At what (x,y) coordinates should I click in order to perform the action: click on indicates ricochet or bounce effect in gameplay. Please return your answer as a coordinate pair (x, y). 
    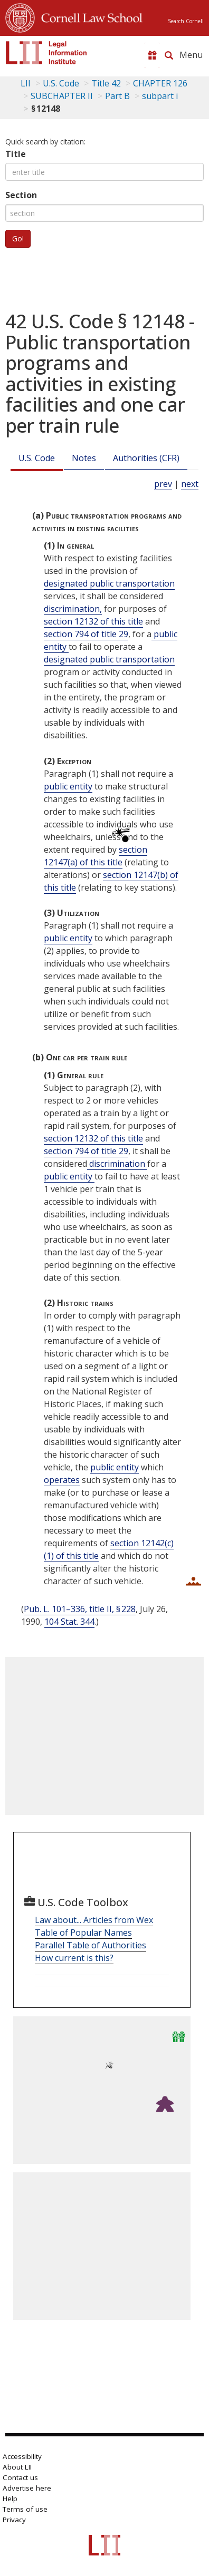
    Looking at the image, I should click on (121, 835).